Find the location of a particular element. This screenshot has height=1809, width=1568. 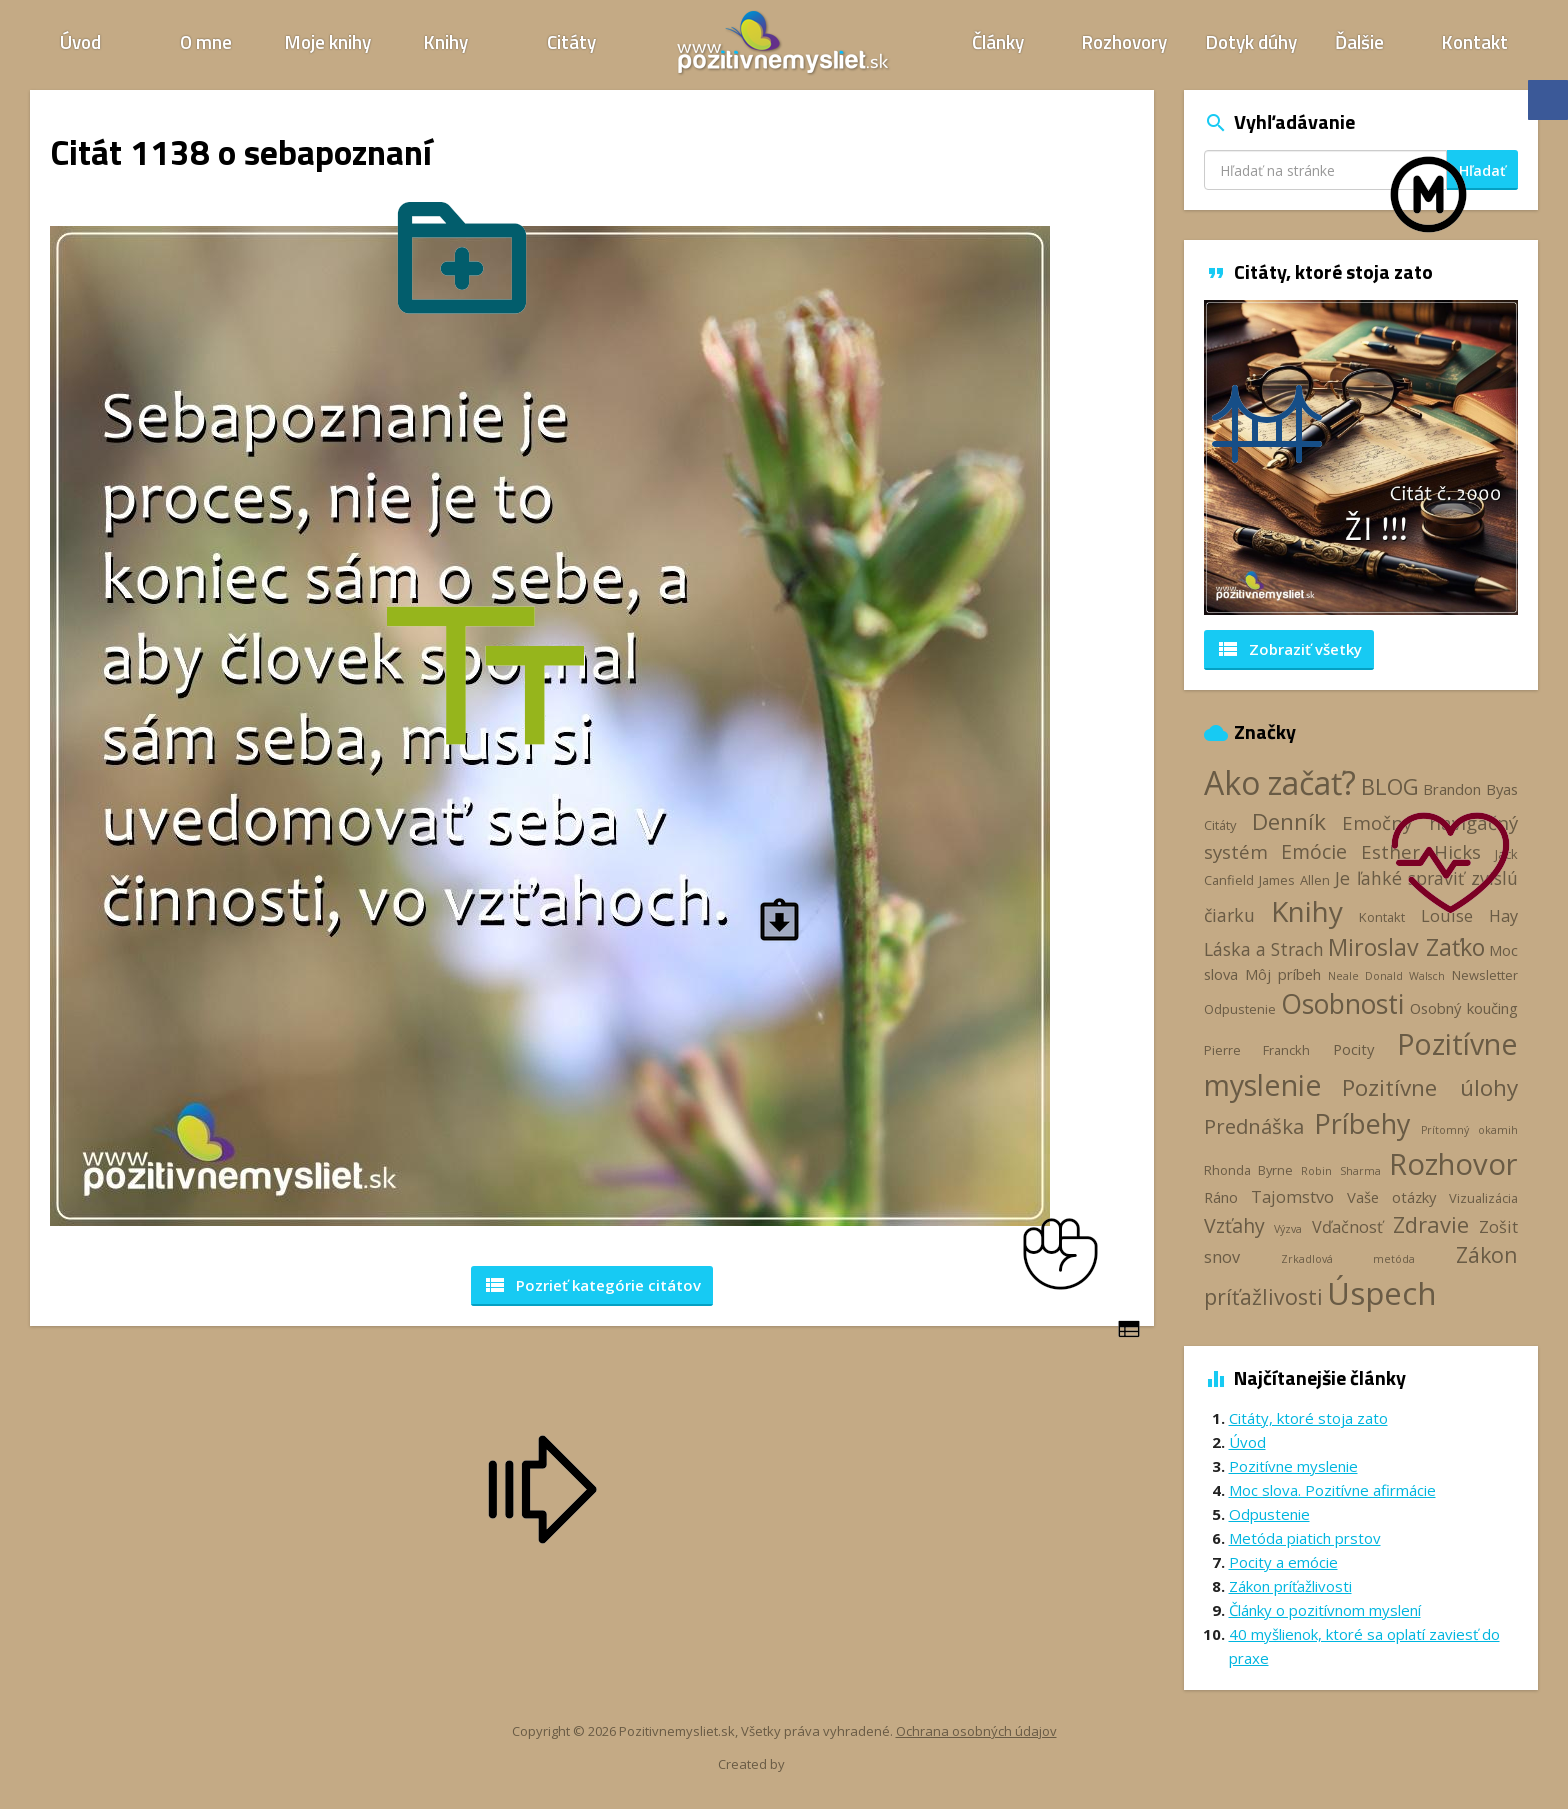

skip forward or advance to next item is located at coordinates (538, 1489).